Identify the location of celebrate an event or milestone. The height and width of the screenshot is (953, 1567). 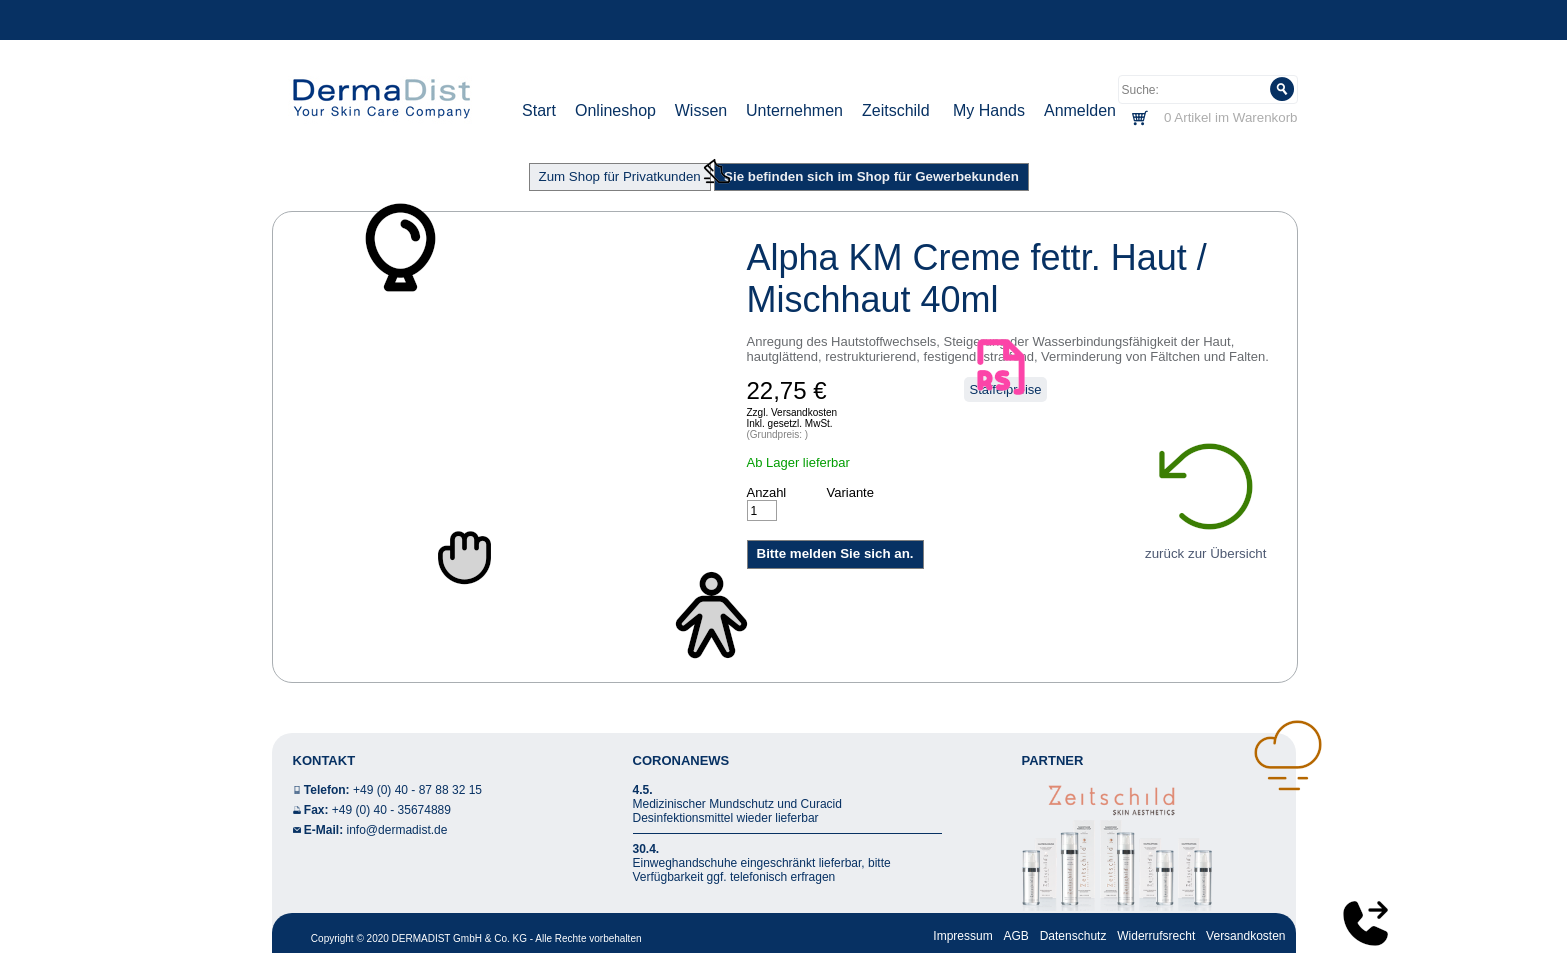
(400, 247).